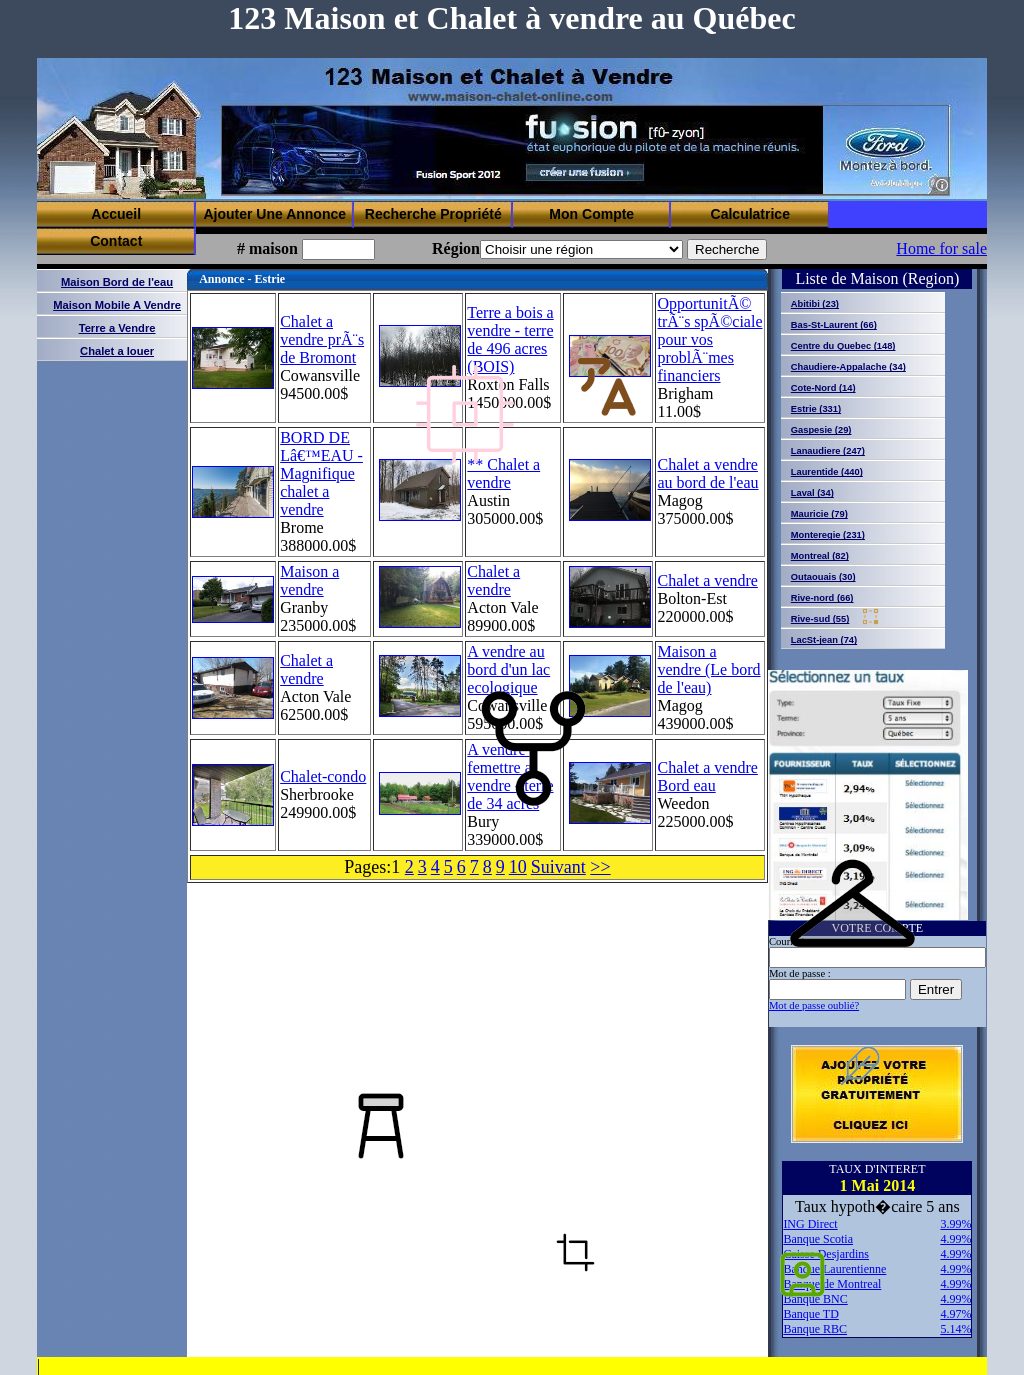 The width and height of the screenshot is (1024, 1375). What do you see at coordinates (802, 1274) in the screenshot?
I see `view user profile` at bounding box center [802, 1274].